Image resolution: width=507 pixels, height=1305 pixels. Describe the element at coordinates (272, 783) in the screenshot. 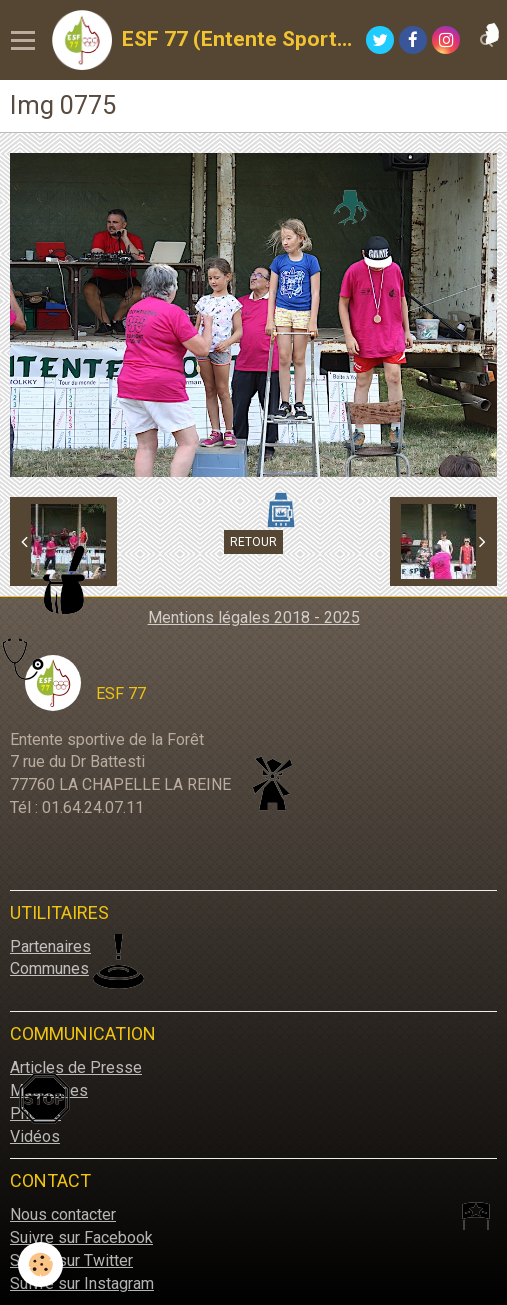

I see `indicates wind energy or renewable power source` at that location.